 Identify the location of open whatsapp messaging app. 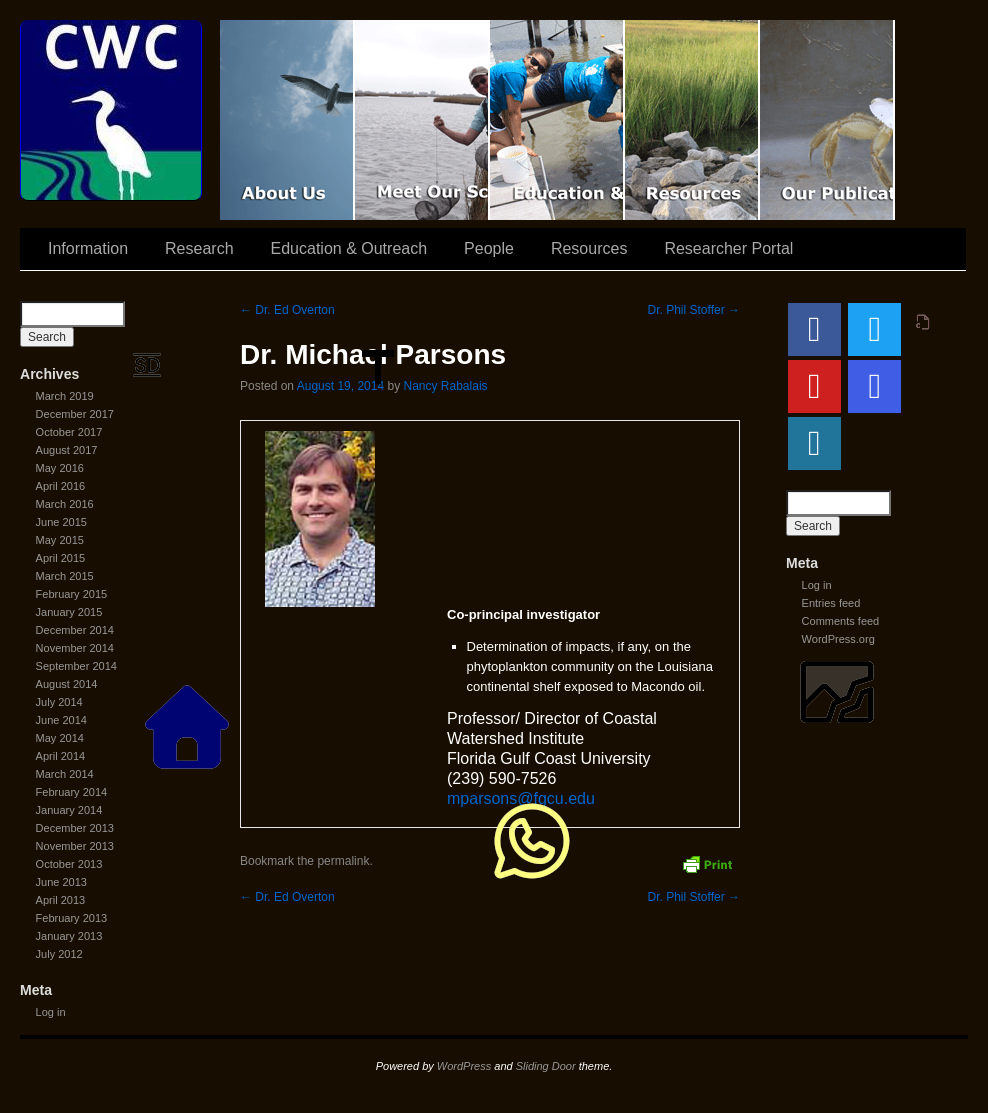
(532, 841).